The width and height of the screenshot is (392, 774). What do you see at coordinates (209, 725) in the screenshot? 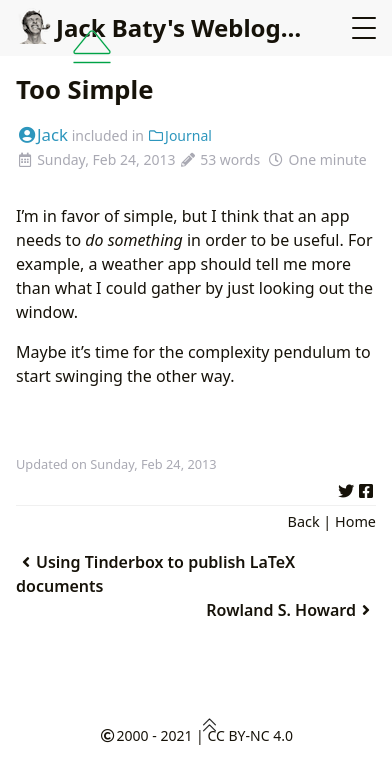
I see `scroll to top of page` at bounding box center [209, 725].